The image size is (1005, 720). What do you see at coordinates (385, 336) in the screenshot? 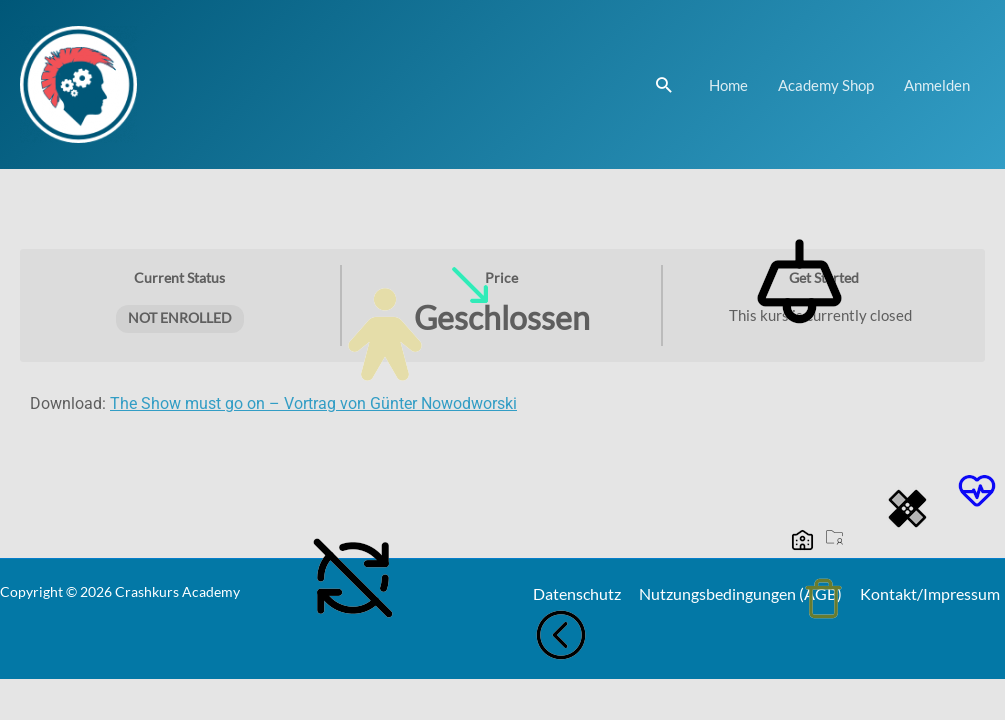
I see `view your profile` at bounding box center [385, 336].